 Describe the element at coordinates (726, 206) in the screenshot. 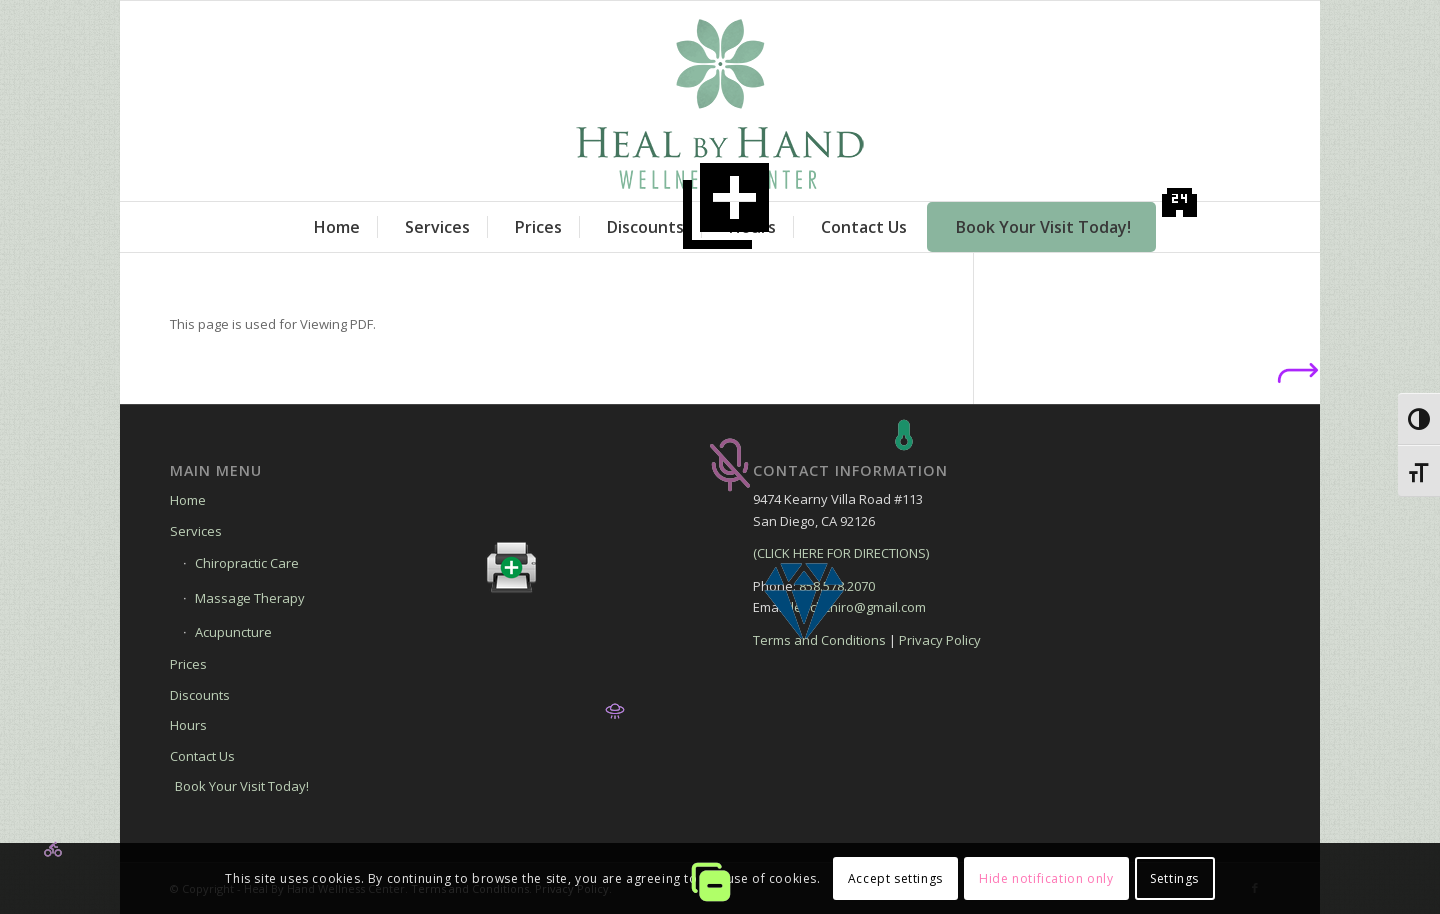

I see `add item to your library` at that location.